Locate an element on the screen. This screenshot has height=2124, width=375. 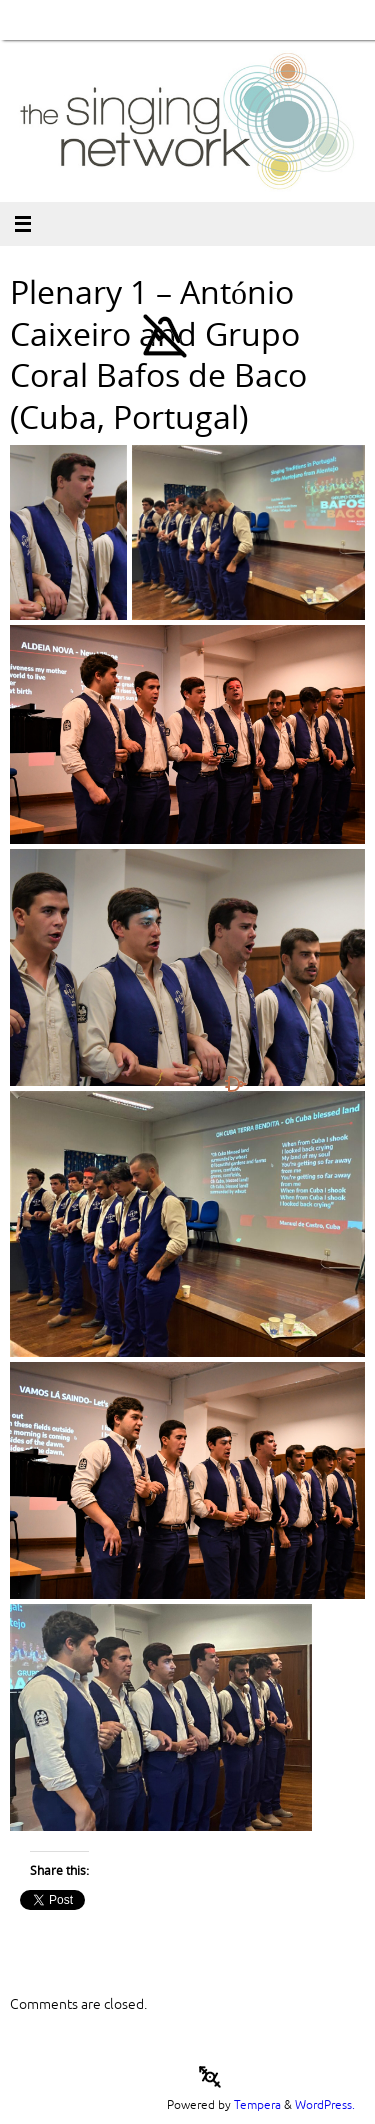
indicates genderfluid identity option is located at coordinates (210, 2077).